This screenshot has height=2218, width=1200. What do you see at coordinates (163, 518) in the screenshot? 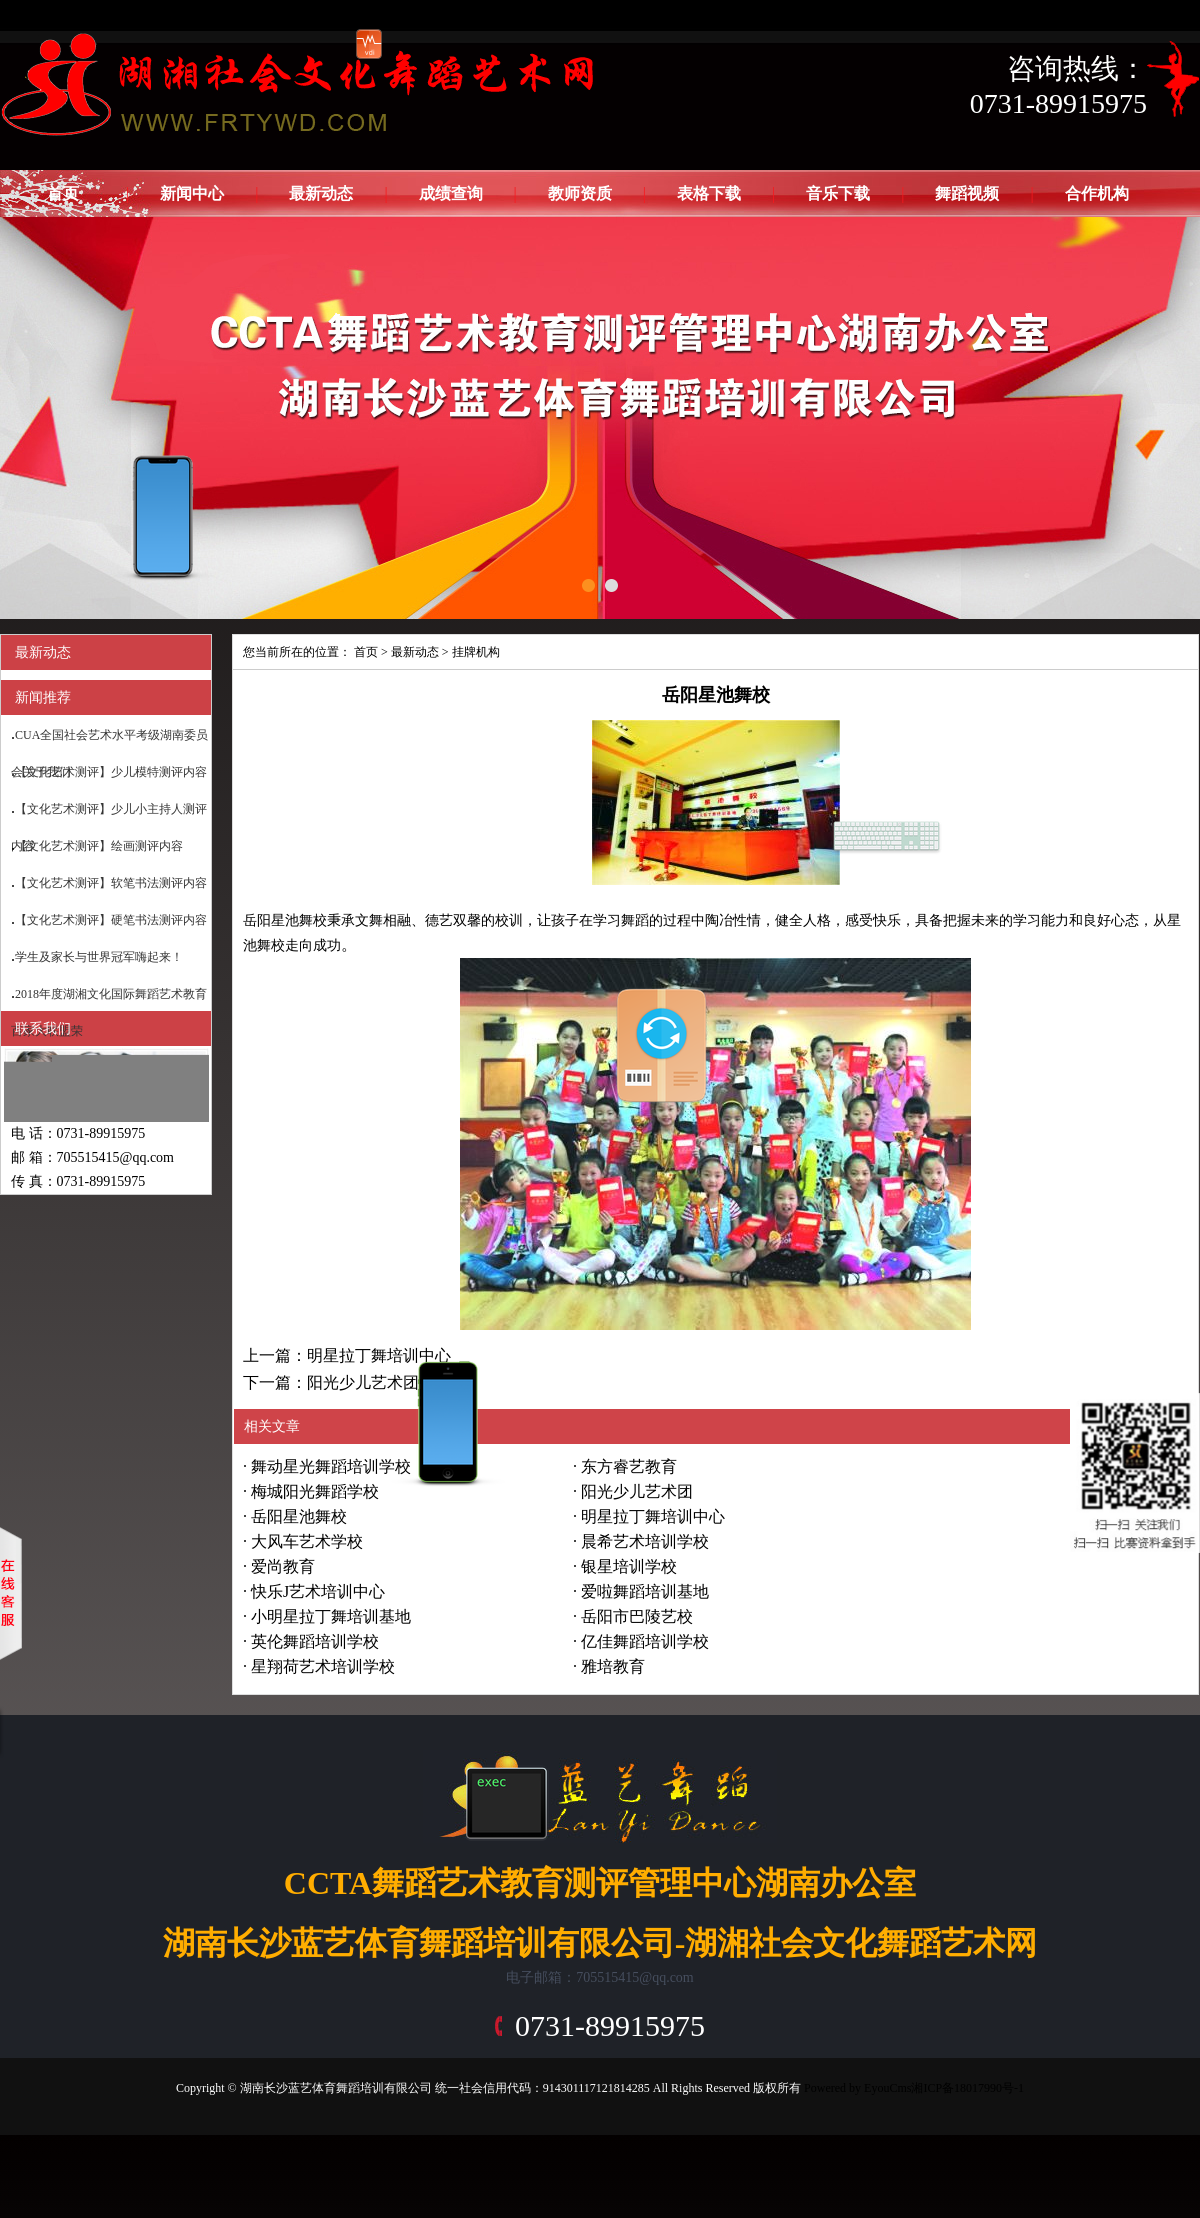
I see `connect to or manage your iPhone` at bounding box center [163, 518].